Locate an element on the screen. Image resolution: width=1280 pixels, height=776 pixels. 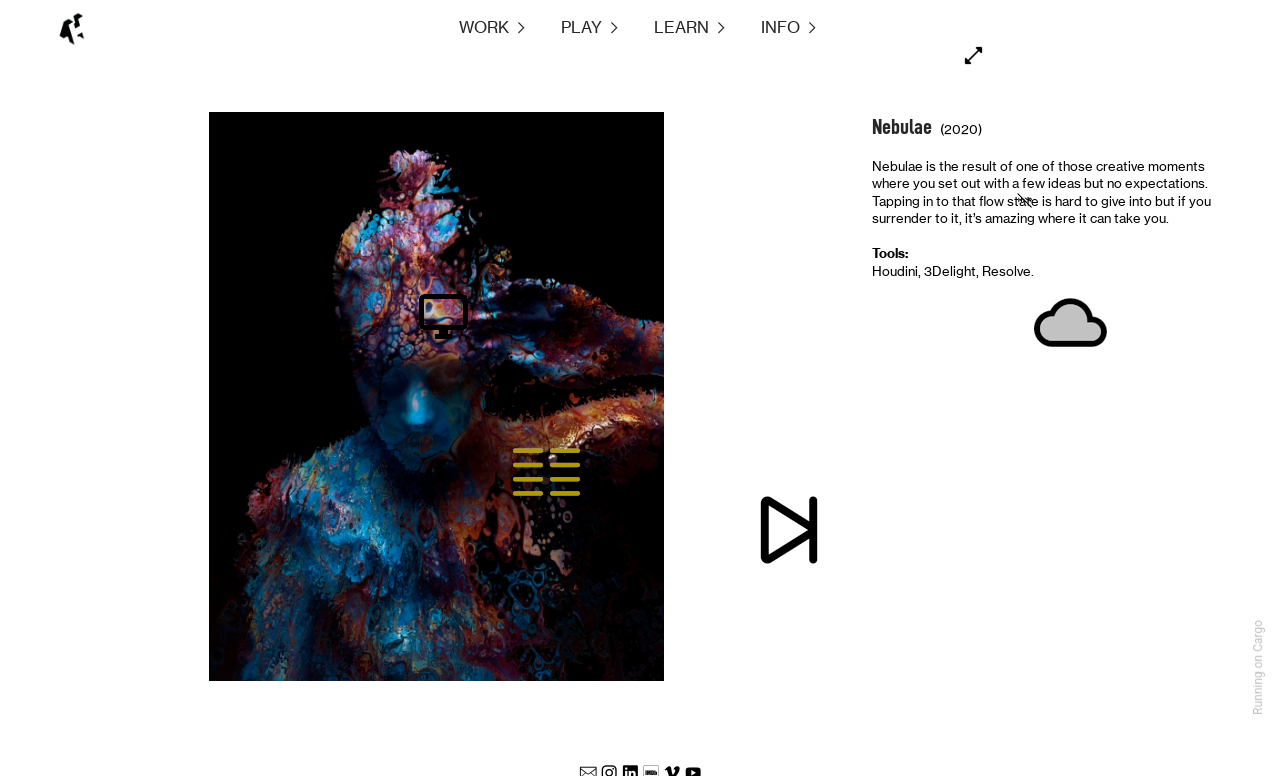
switch to desktop view is located at coordinates (443, 316).